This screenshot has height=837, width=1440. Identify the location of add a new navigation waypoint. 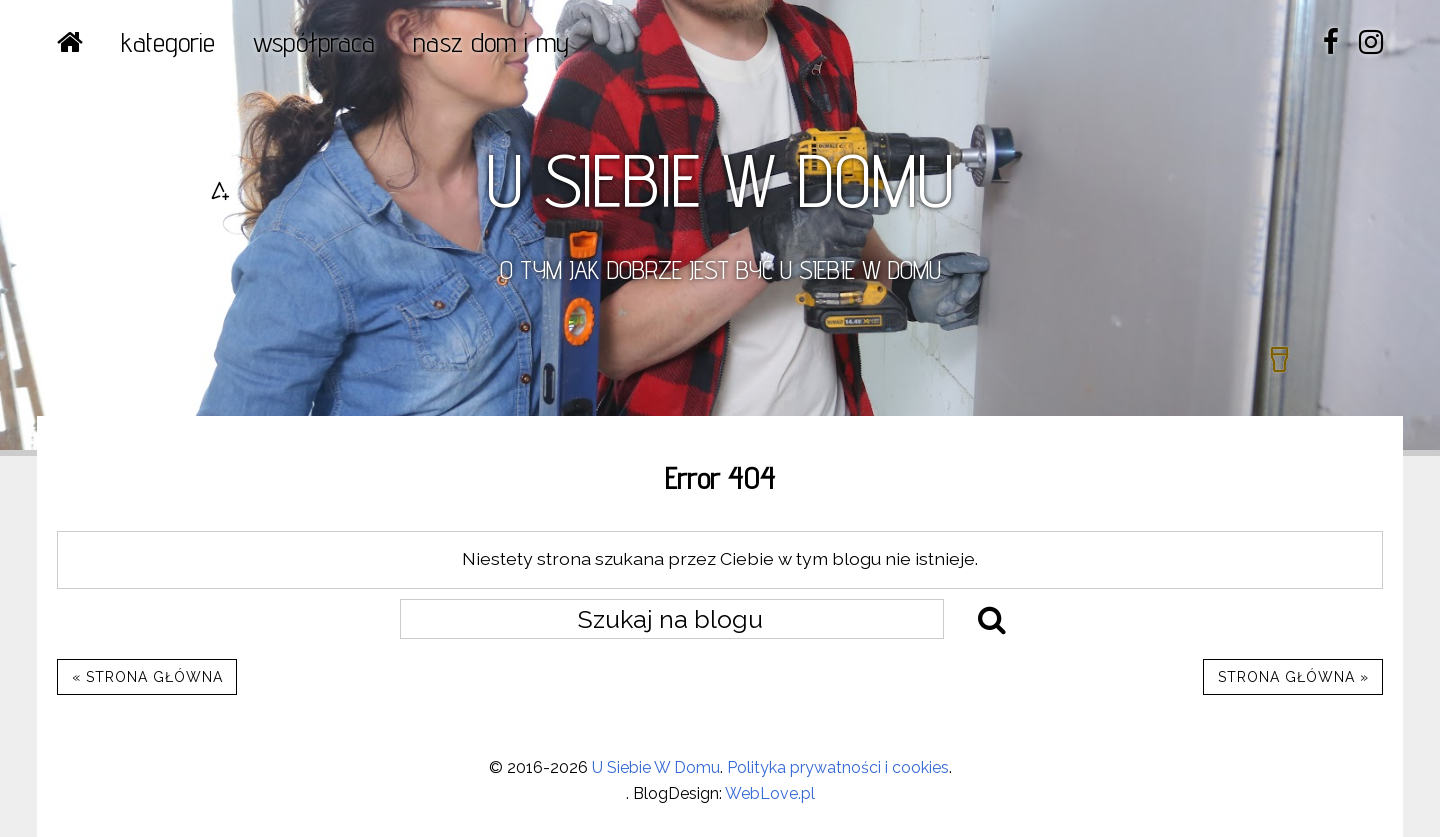
(219, 190).